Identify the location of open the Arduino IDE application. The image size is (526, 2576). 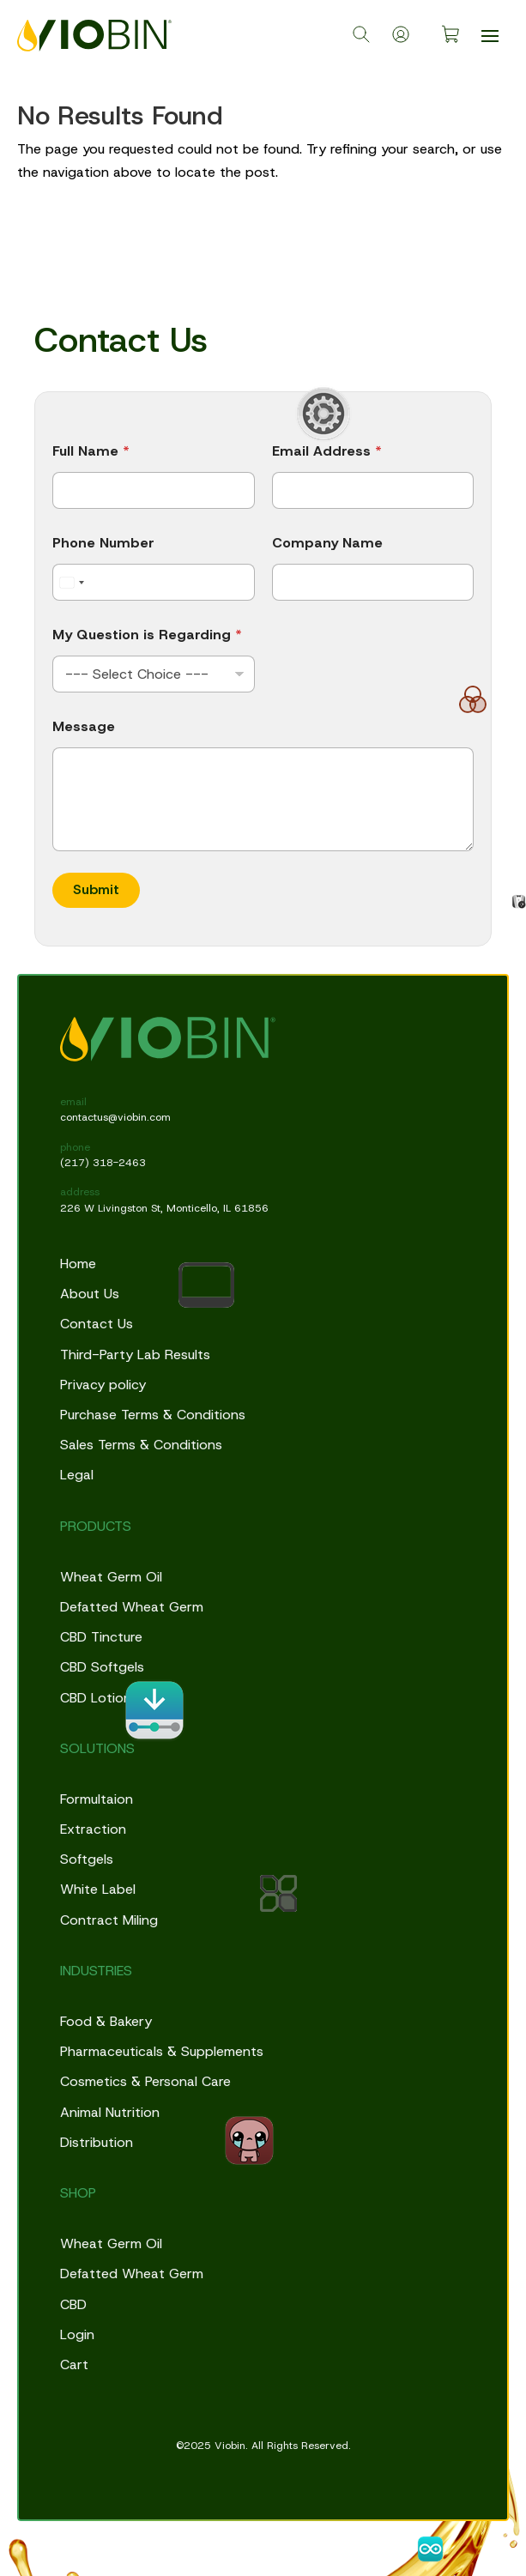
(430, 2549).